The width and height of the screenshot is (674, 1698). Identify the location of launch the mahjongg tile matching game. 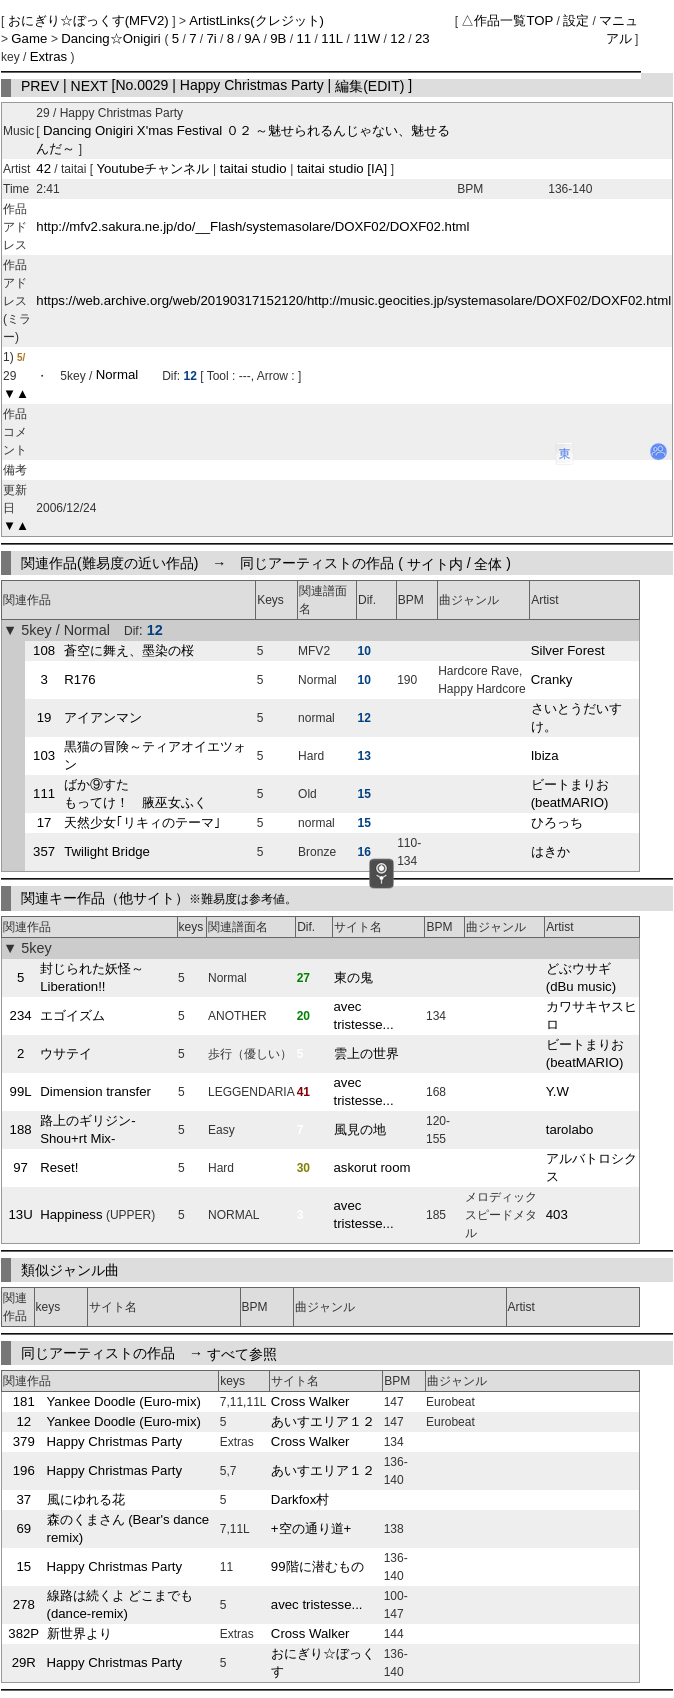
(564, 453).